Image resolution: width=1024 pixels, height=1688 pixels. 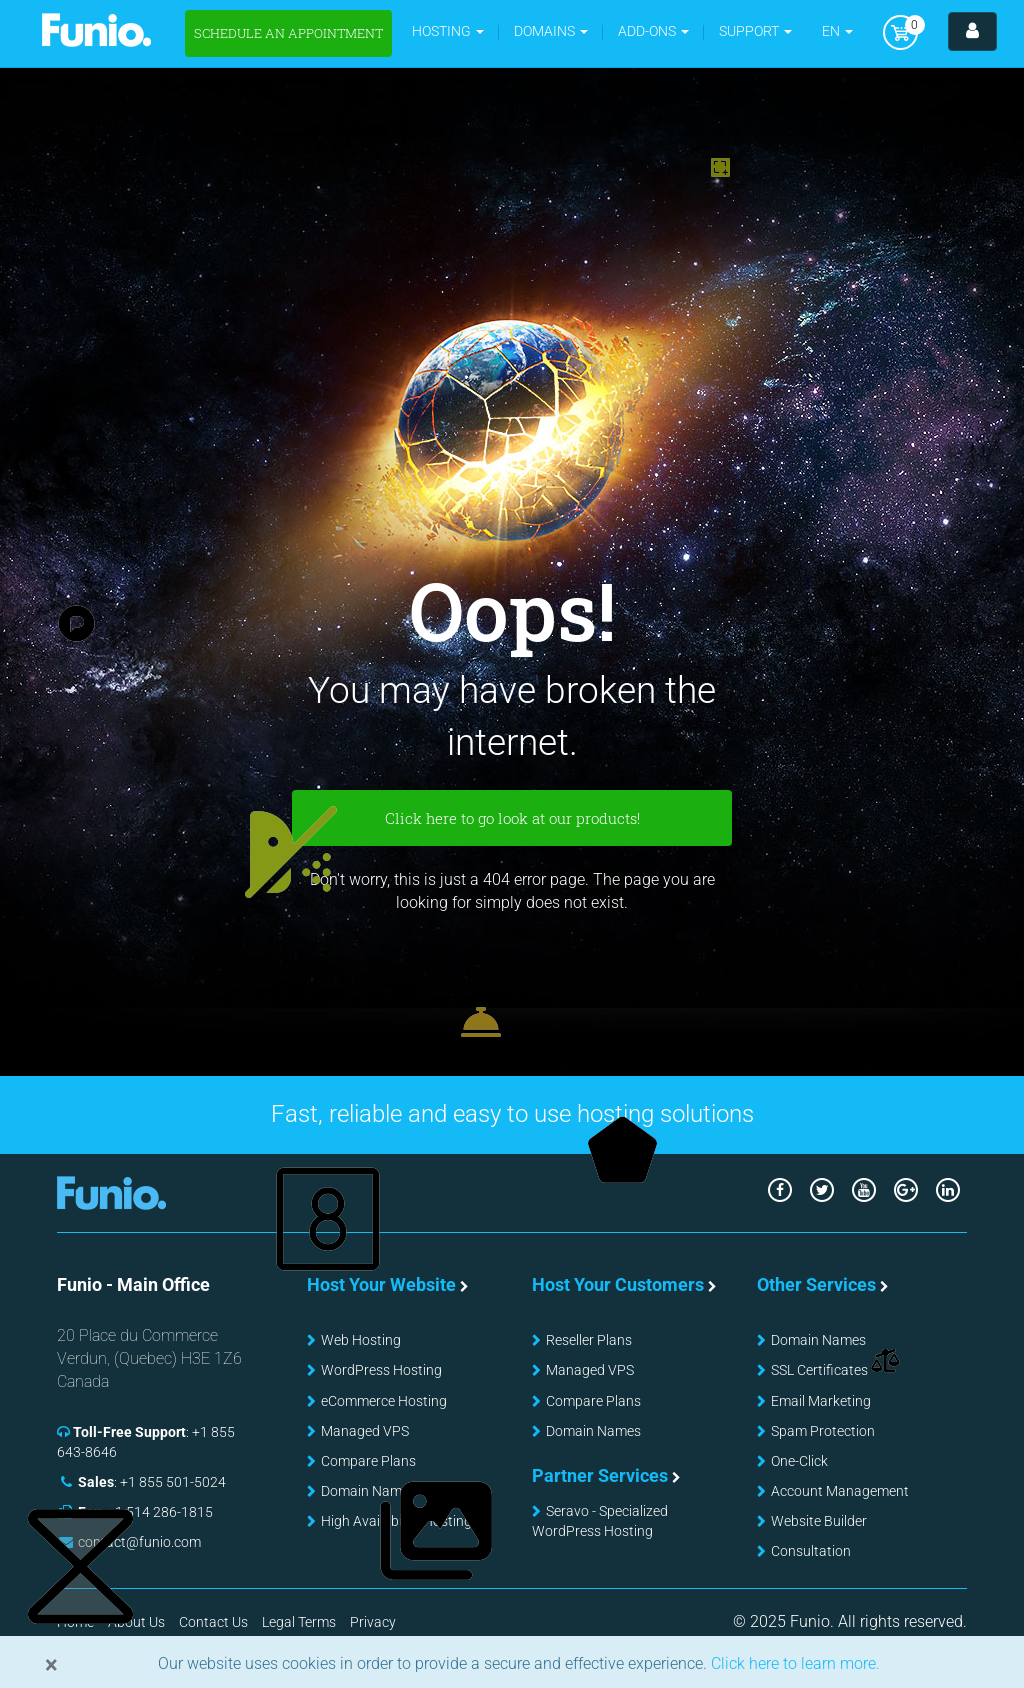 I want to click on request concierge or front desk assistance, so click(x=481, y=1022).